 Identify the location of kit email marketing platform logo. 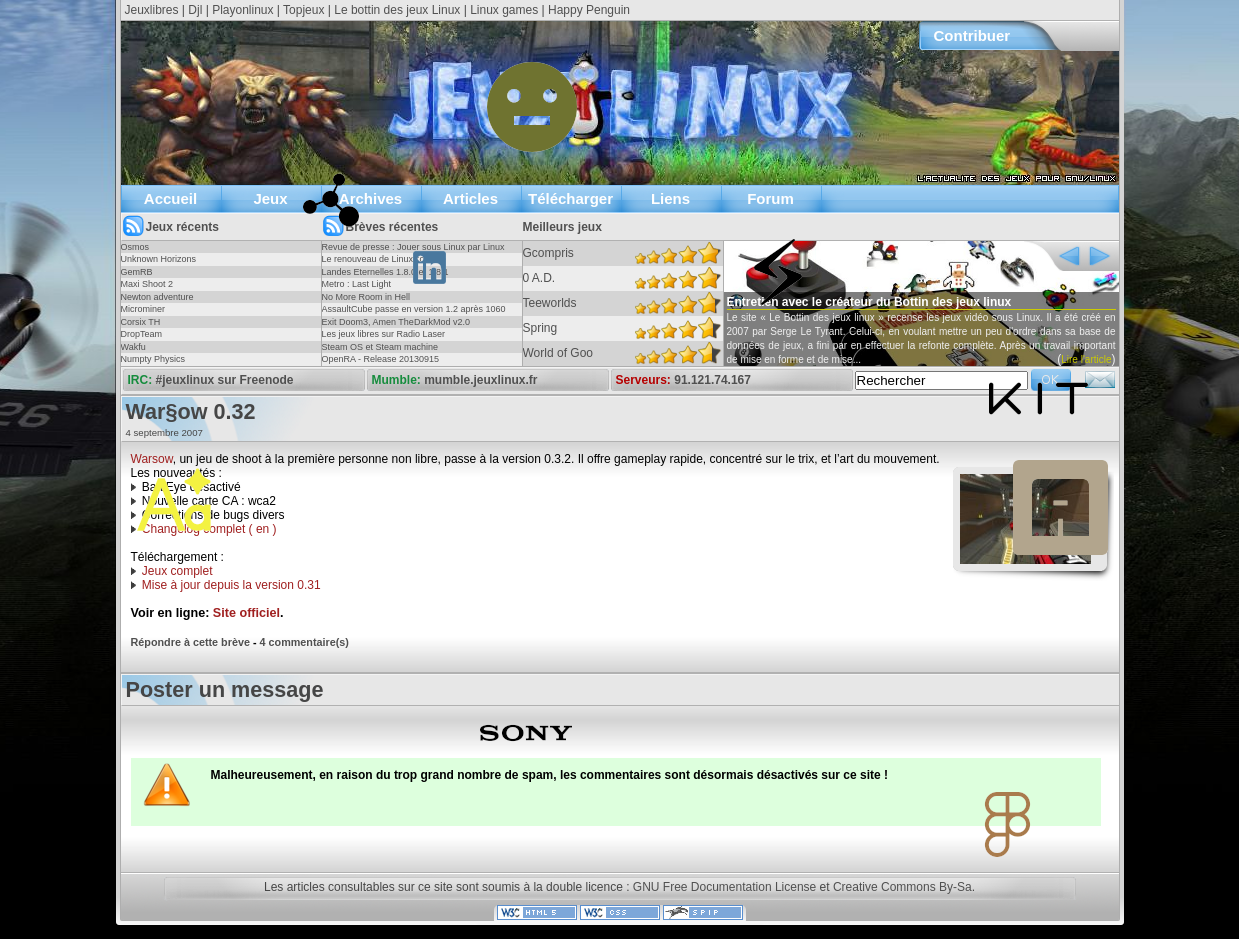
(1038, 398).